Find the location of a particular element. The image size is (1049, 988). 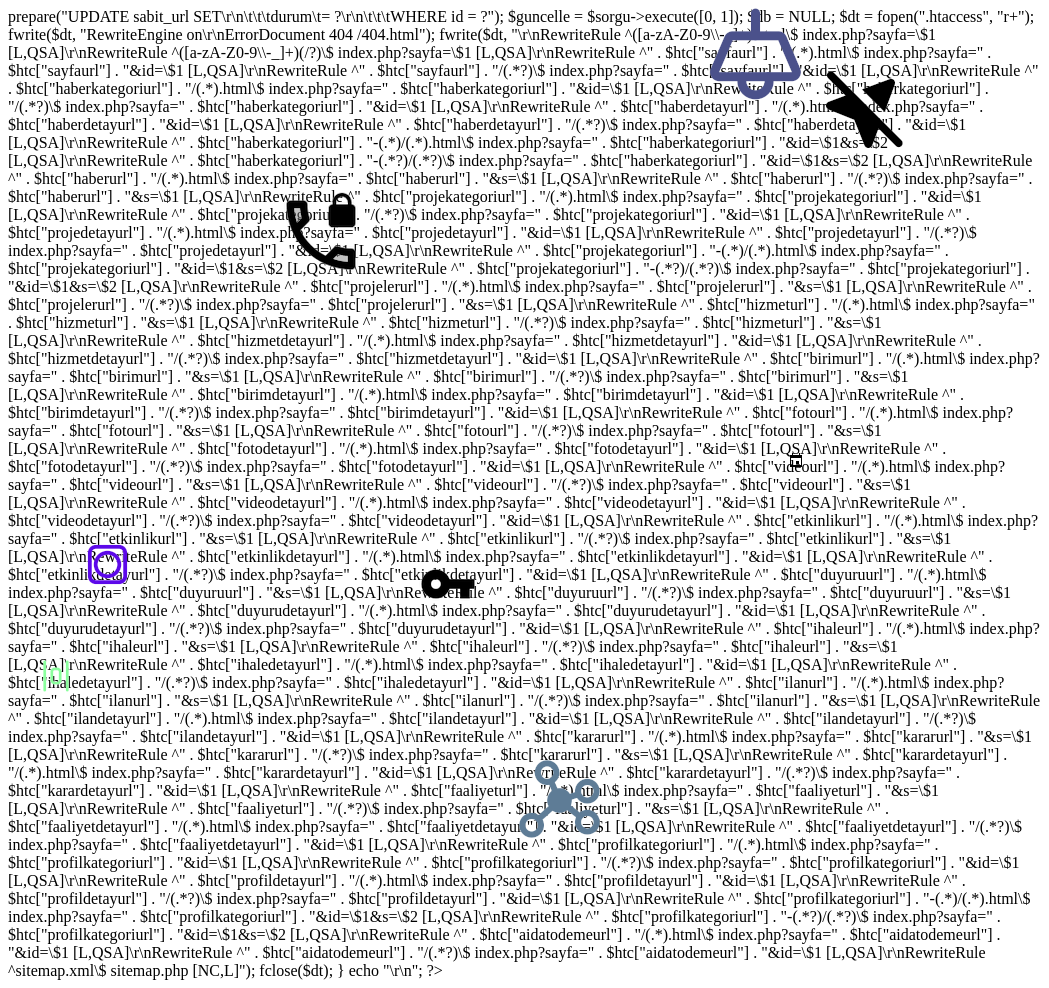

view network connections or relationships is located at coordinates (559, 800).